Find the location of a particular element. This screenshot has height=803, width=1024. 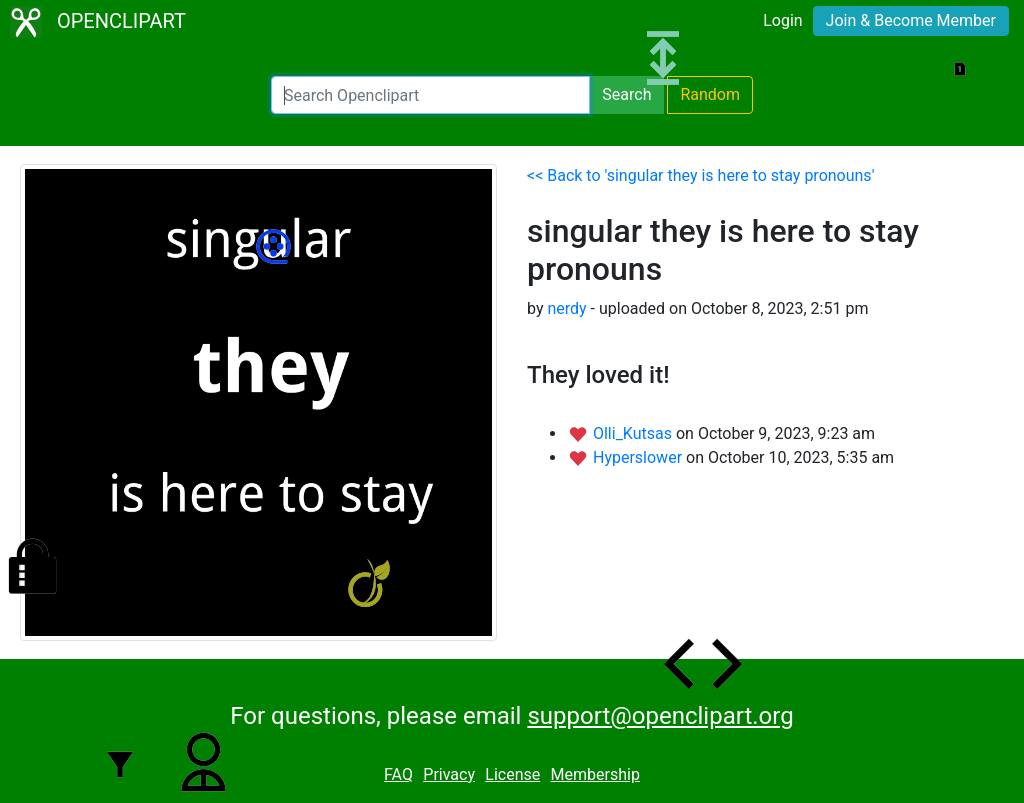

indicates primary SIM card slot (SIM 1) is located at coordinates (960, 69).